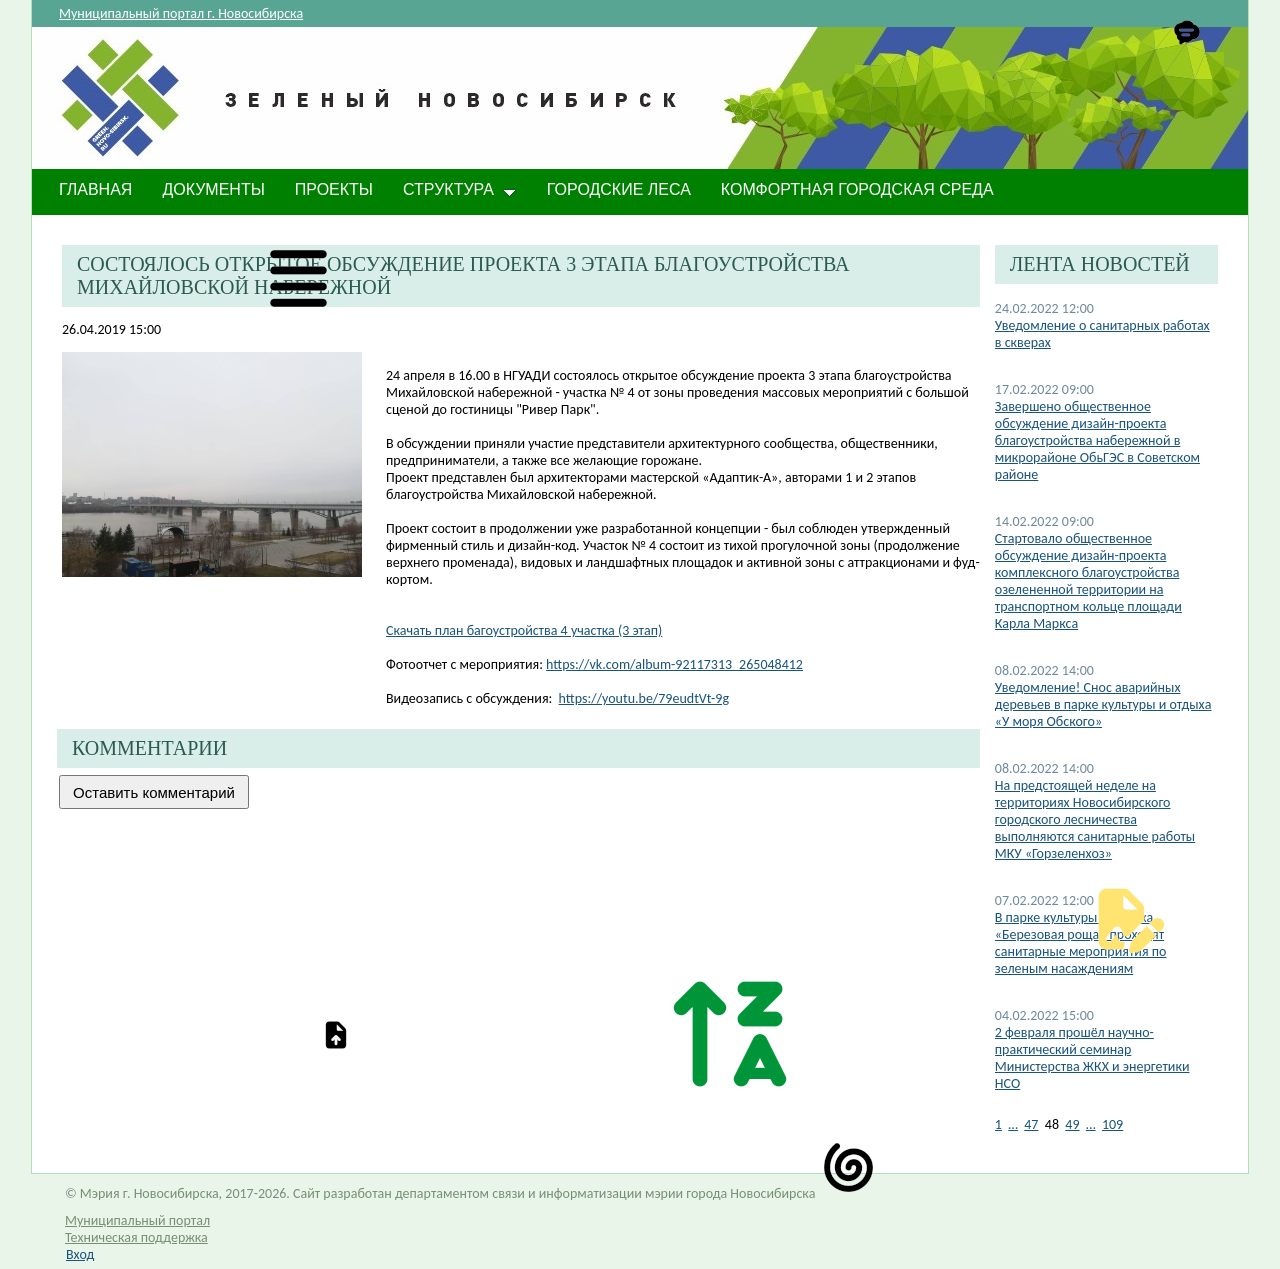  Describe the element at coordinates (1129, 919) in the screenshot. I see `sign a document` at that location.